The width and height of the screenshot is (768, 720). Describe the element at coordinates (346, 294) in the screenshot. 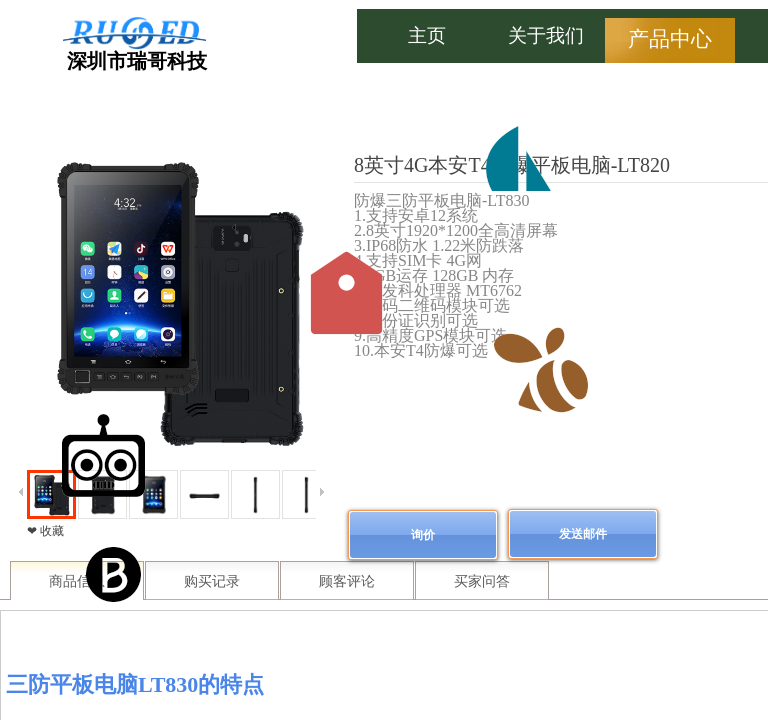

I see `navigate to home screen` at that location.